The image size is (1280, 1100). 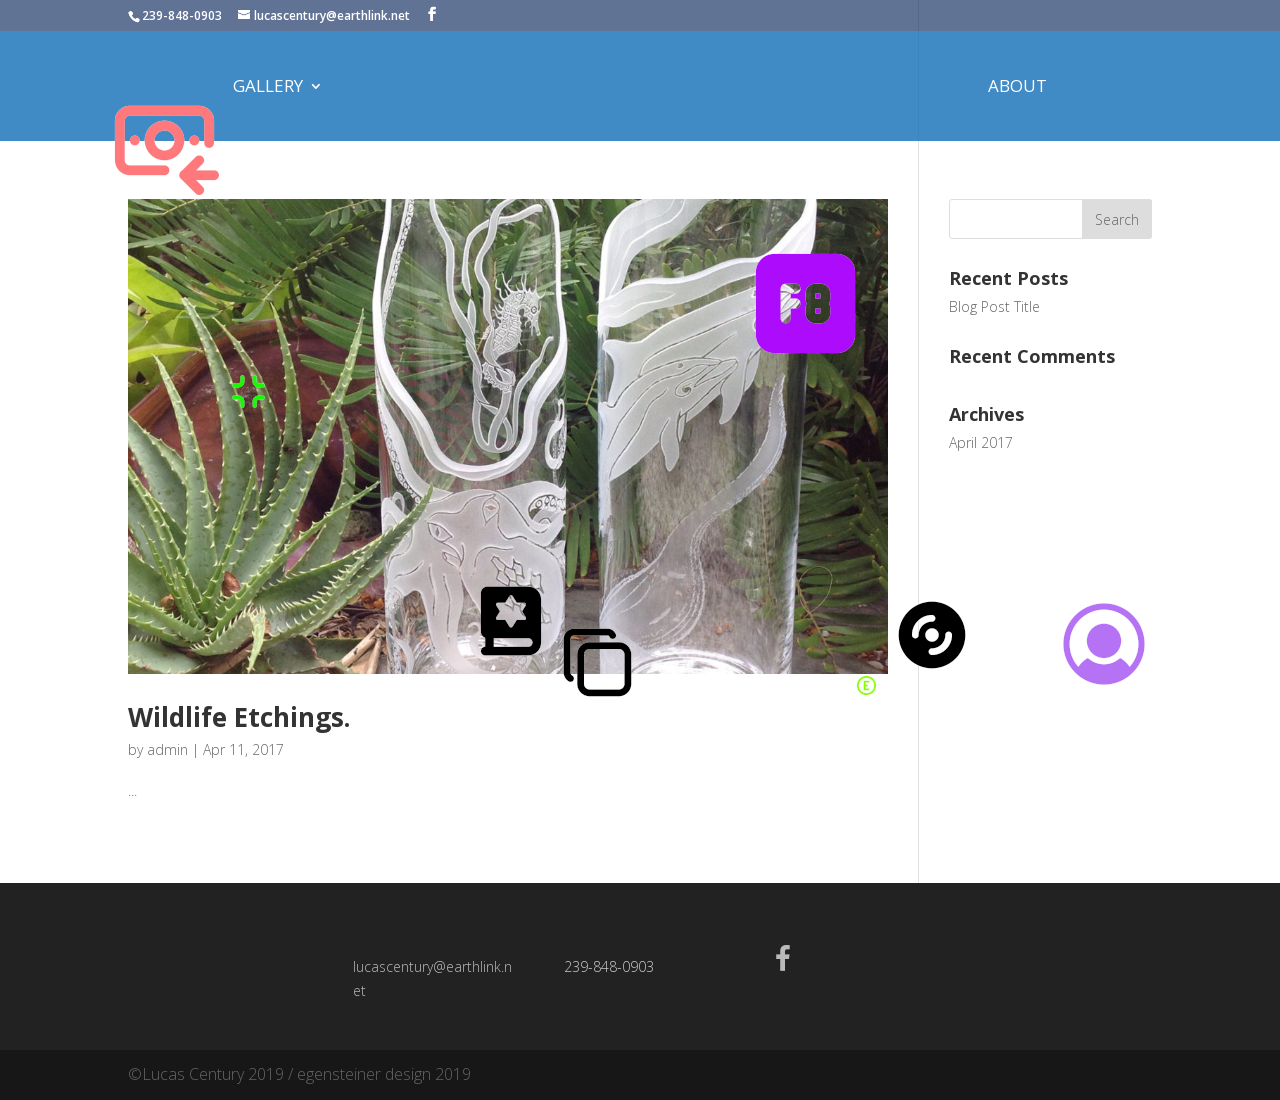 What do you see at coordinates (248, 391) in the screenshot?
I see `minimize or collapse the current window` at bounding box center [248, 391].